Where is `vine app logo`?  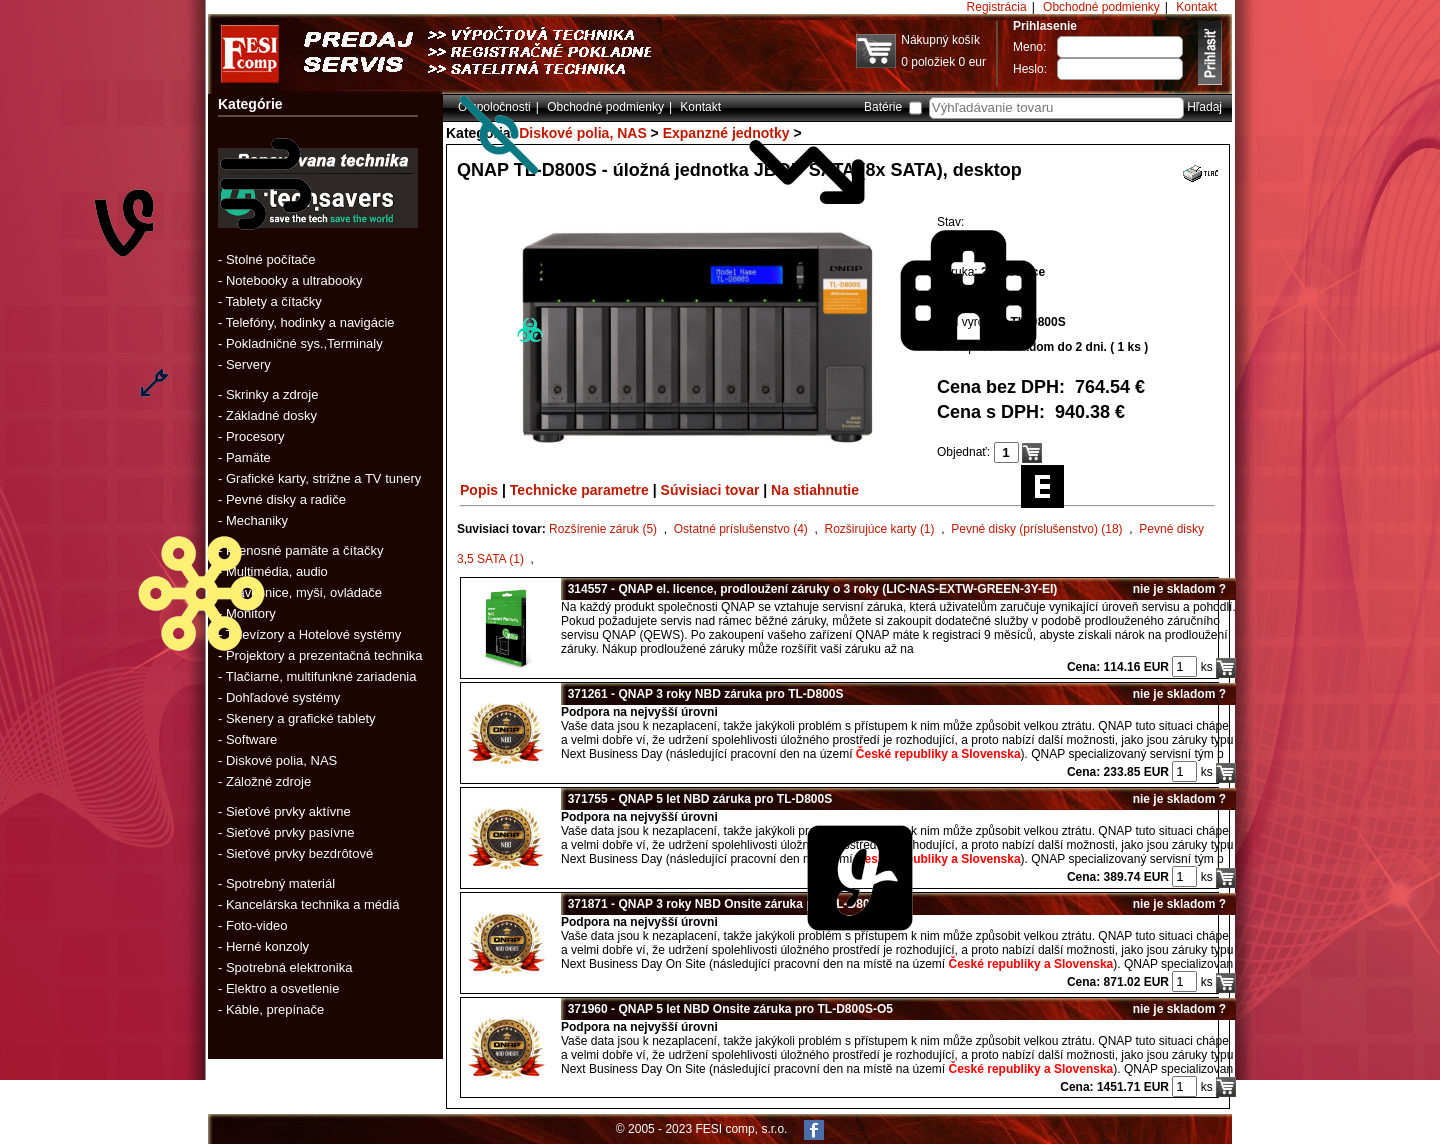
vine app logo is located at coordinates (124, 223).